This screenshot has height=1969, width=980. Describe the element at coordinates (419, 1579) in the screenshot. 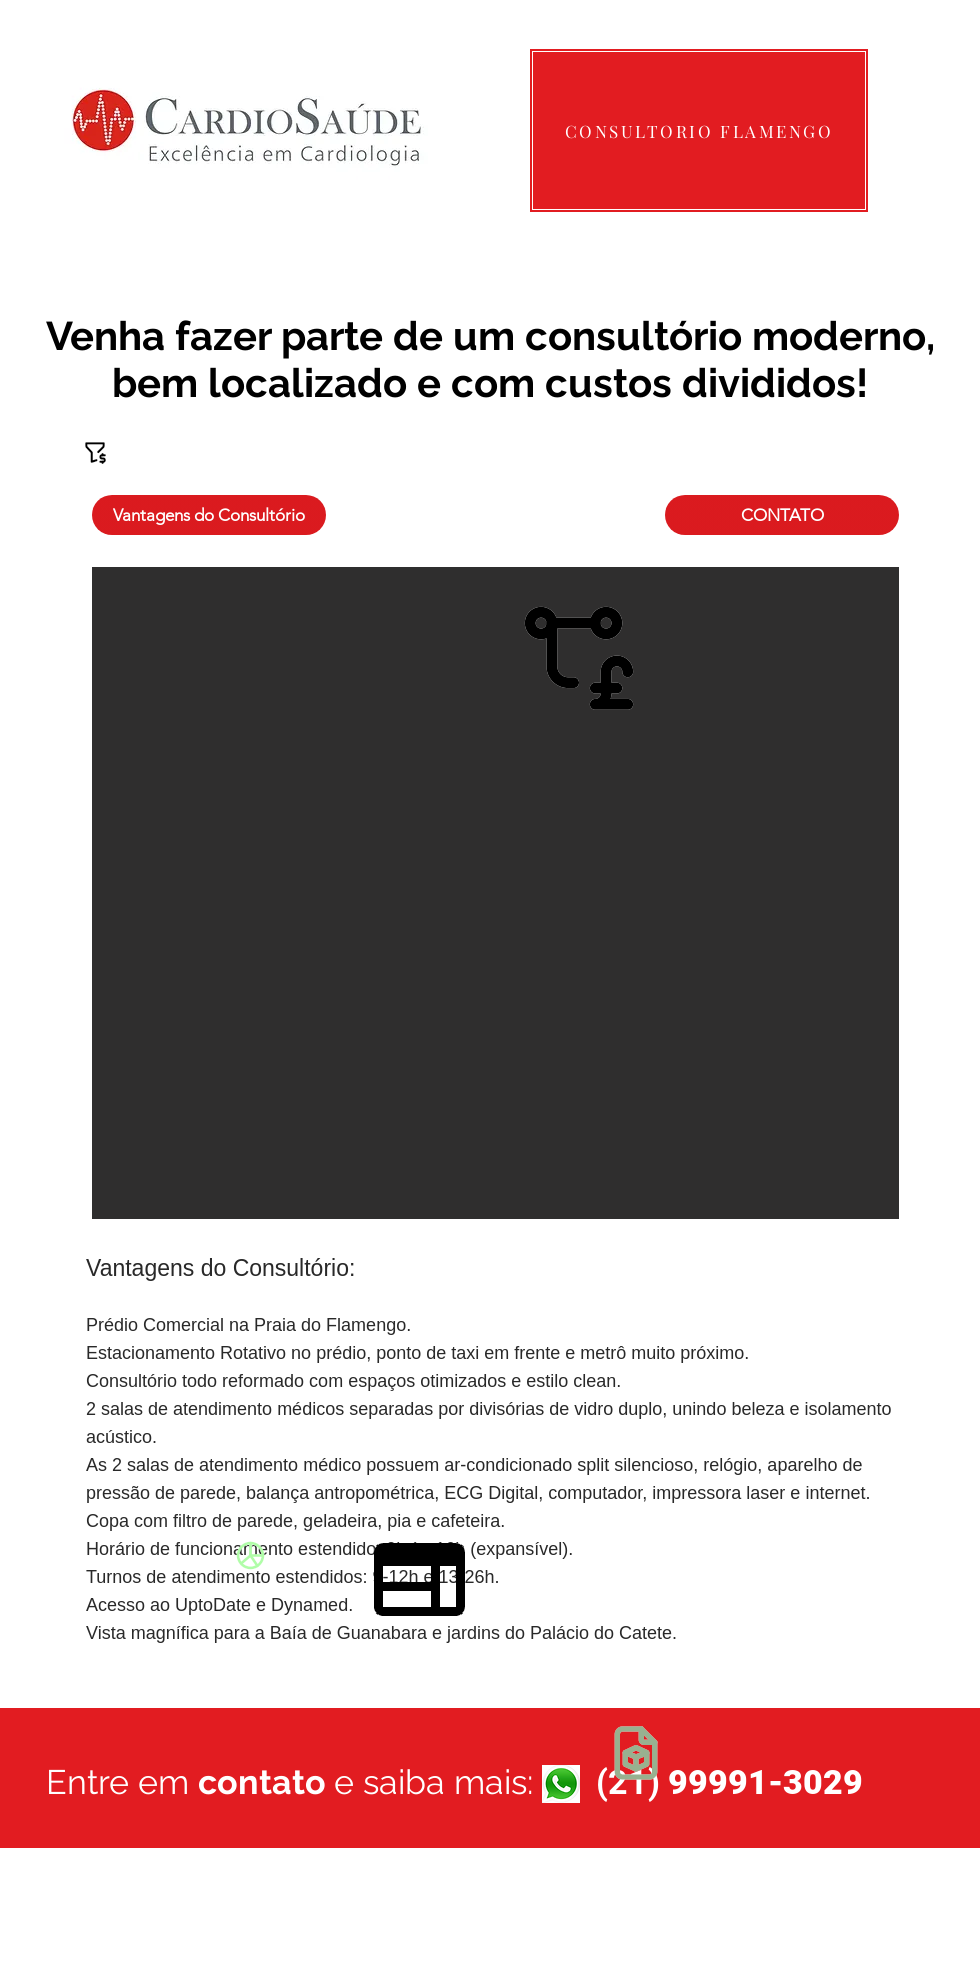

I see `open web browser` at that location.